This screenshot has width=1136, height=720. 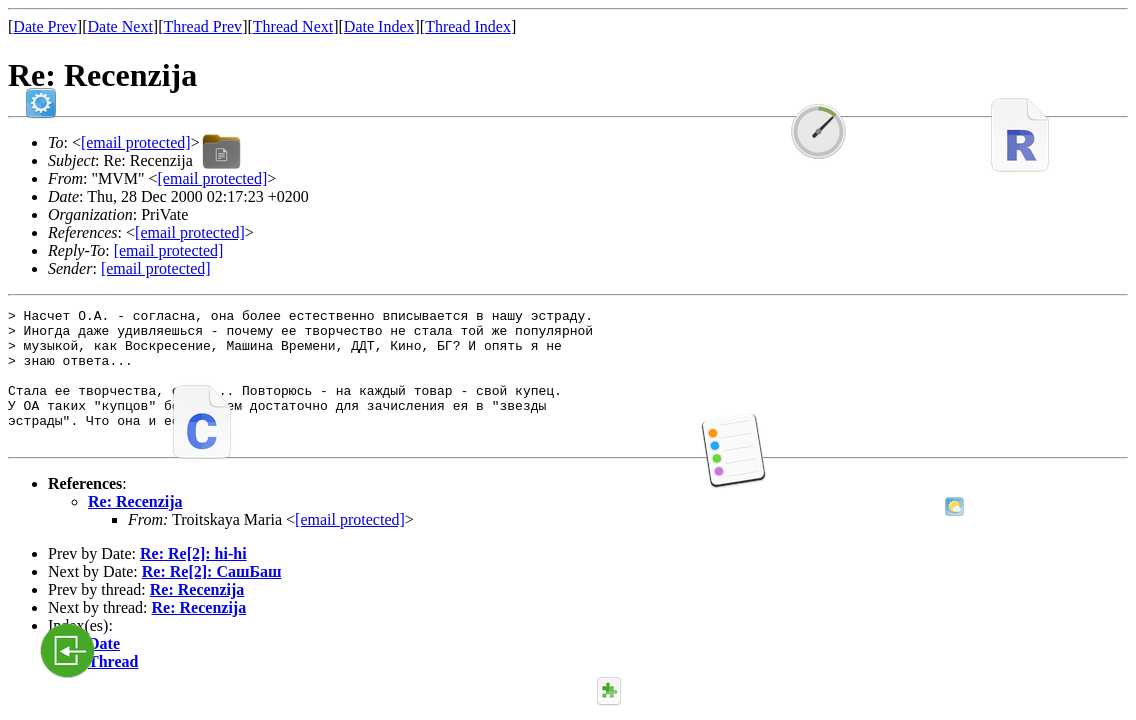 What do you see at coordinates (609, 691) in the screenshot?
I see `an extension or plugin file type` at bounding box center [609, 691].